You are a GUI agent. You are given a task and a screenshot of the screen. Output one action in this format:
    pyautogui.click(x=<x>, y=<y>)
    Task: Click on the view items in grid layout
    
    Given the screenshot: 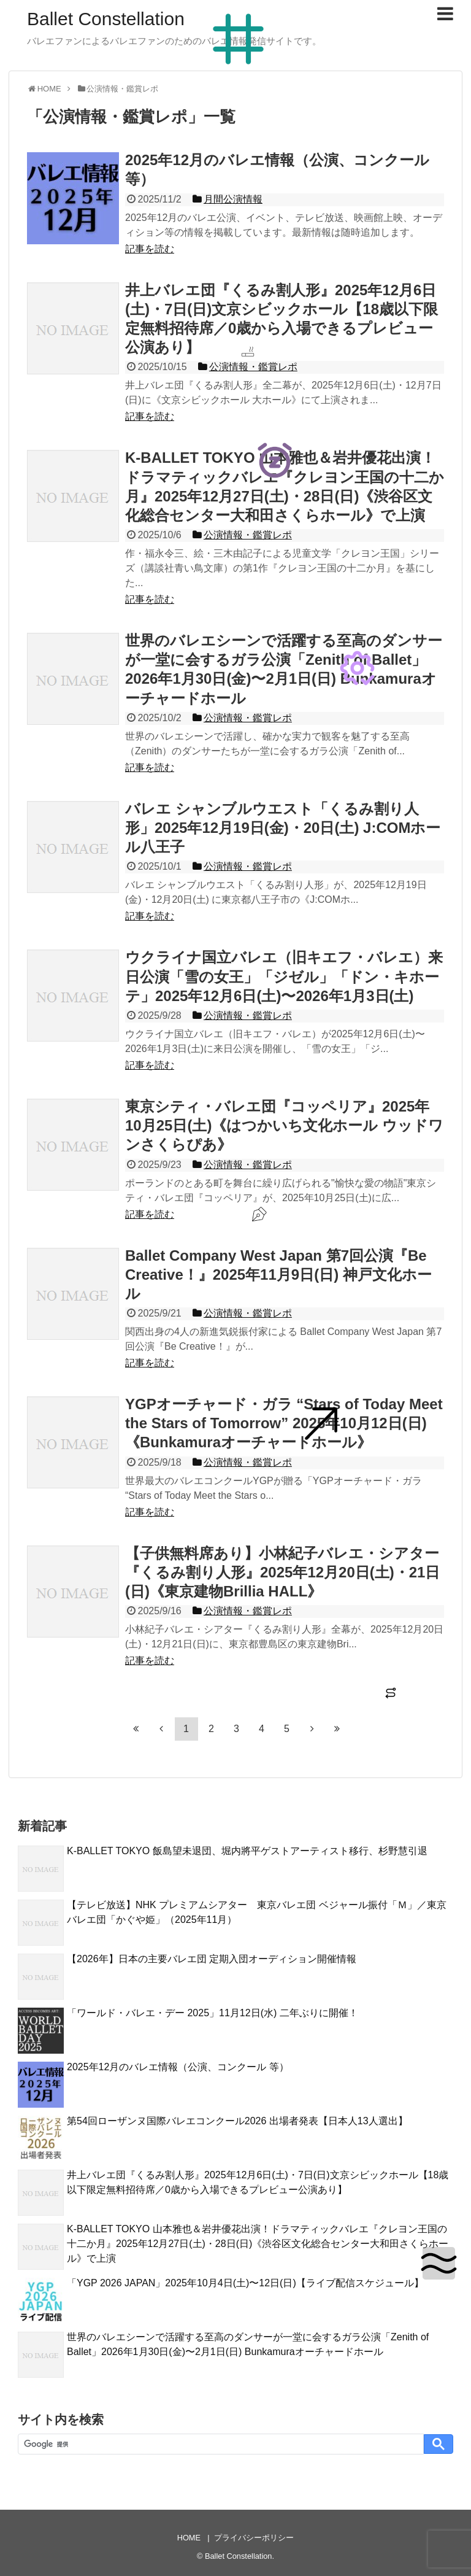 What is the action you would take?
    pyautogui.click(x=238, y=39)
    